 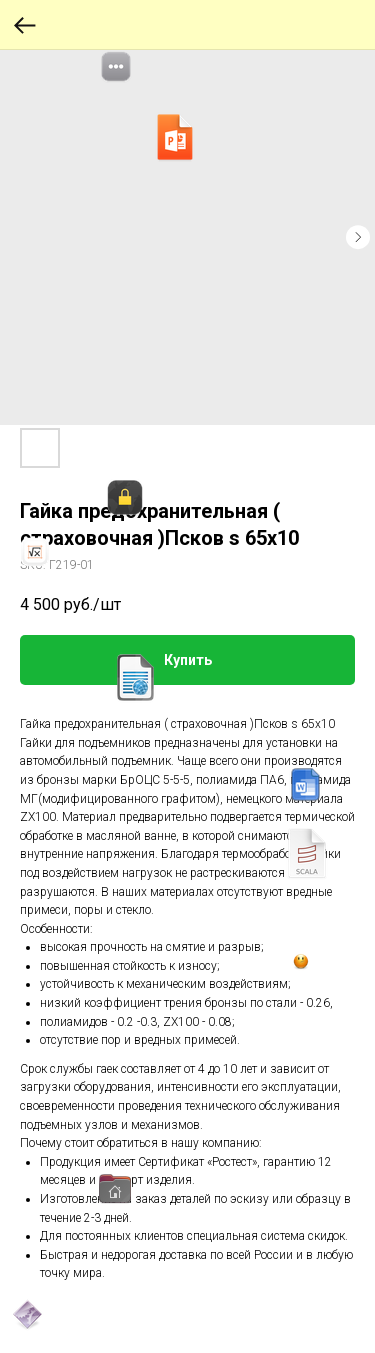 I want to click on indicates uncertainty or hesitation about an action, so click(x=301, y=962).